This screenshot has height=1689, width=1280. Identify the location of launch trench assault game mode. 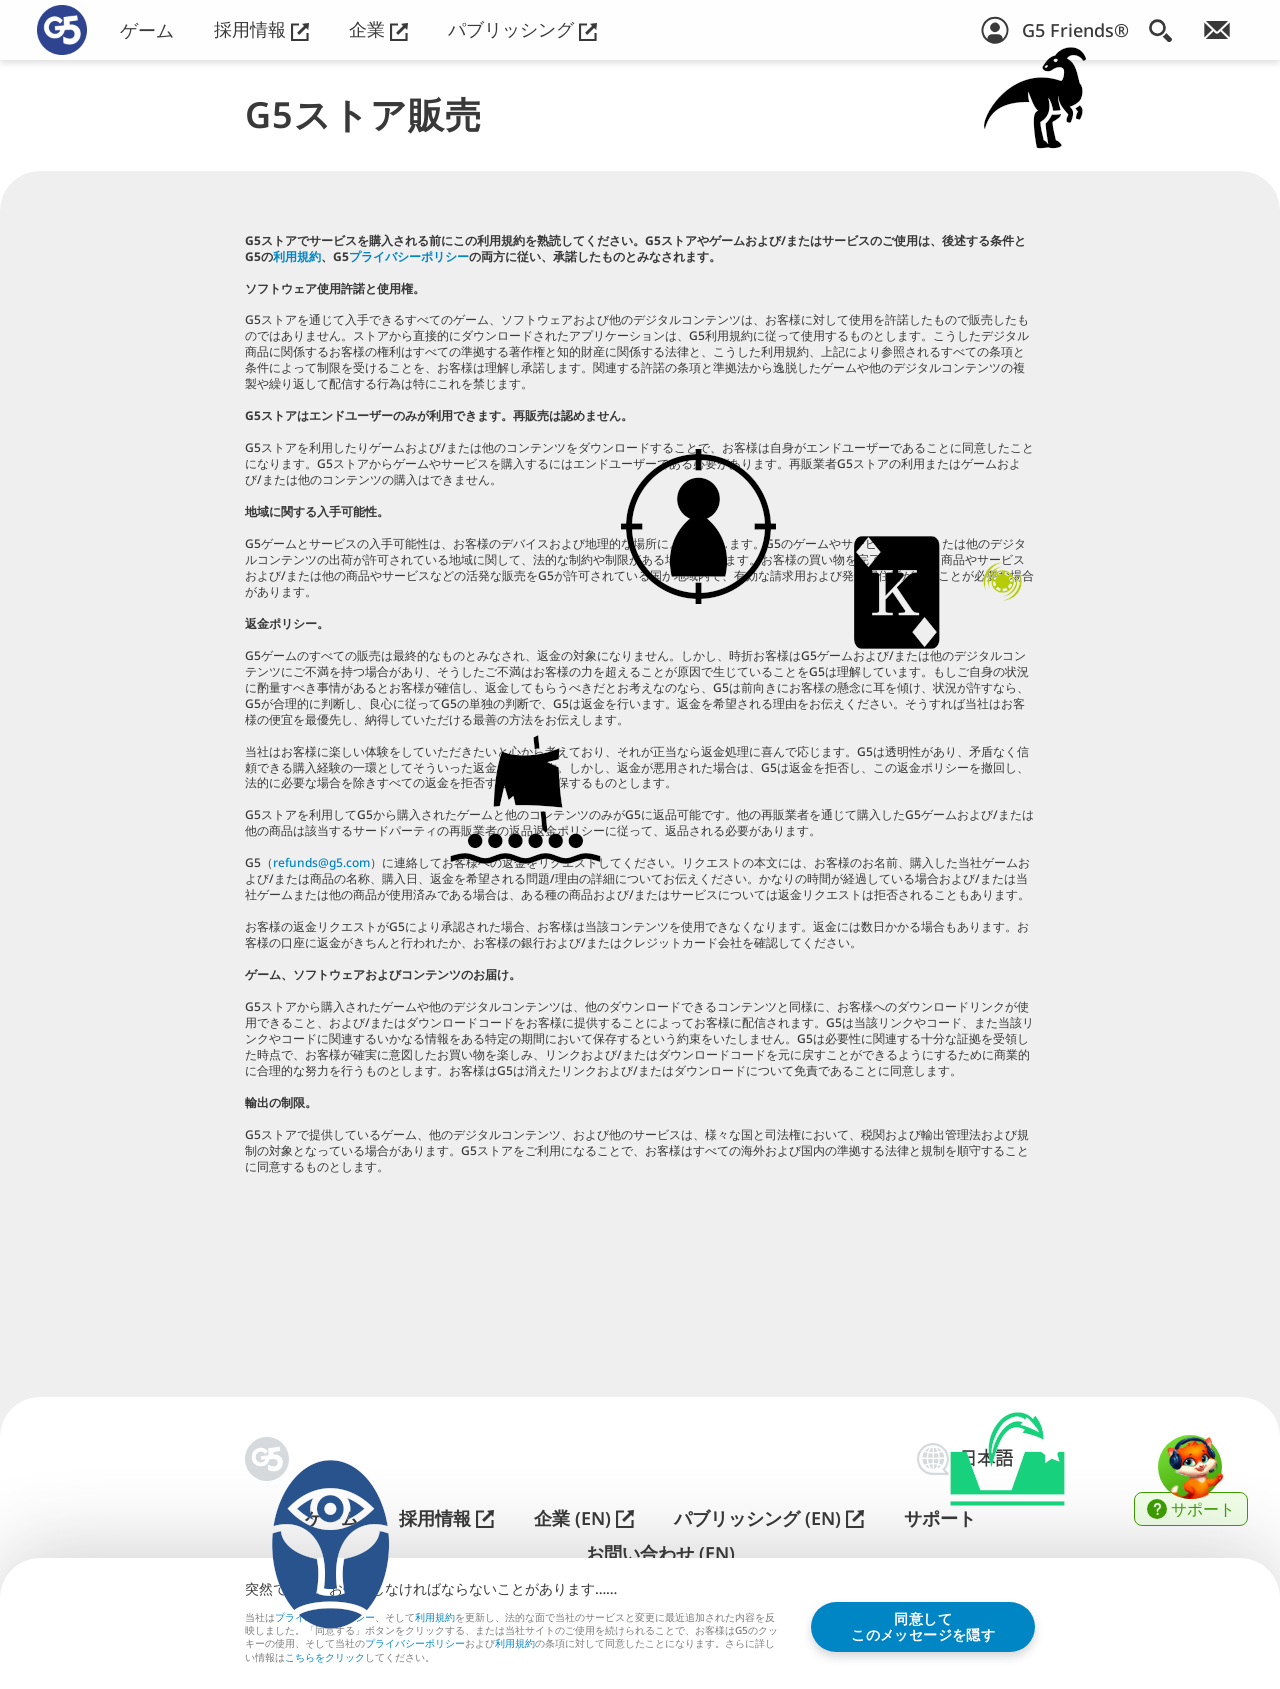
(1006, 1449).